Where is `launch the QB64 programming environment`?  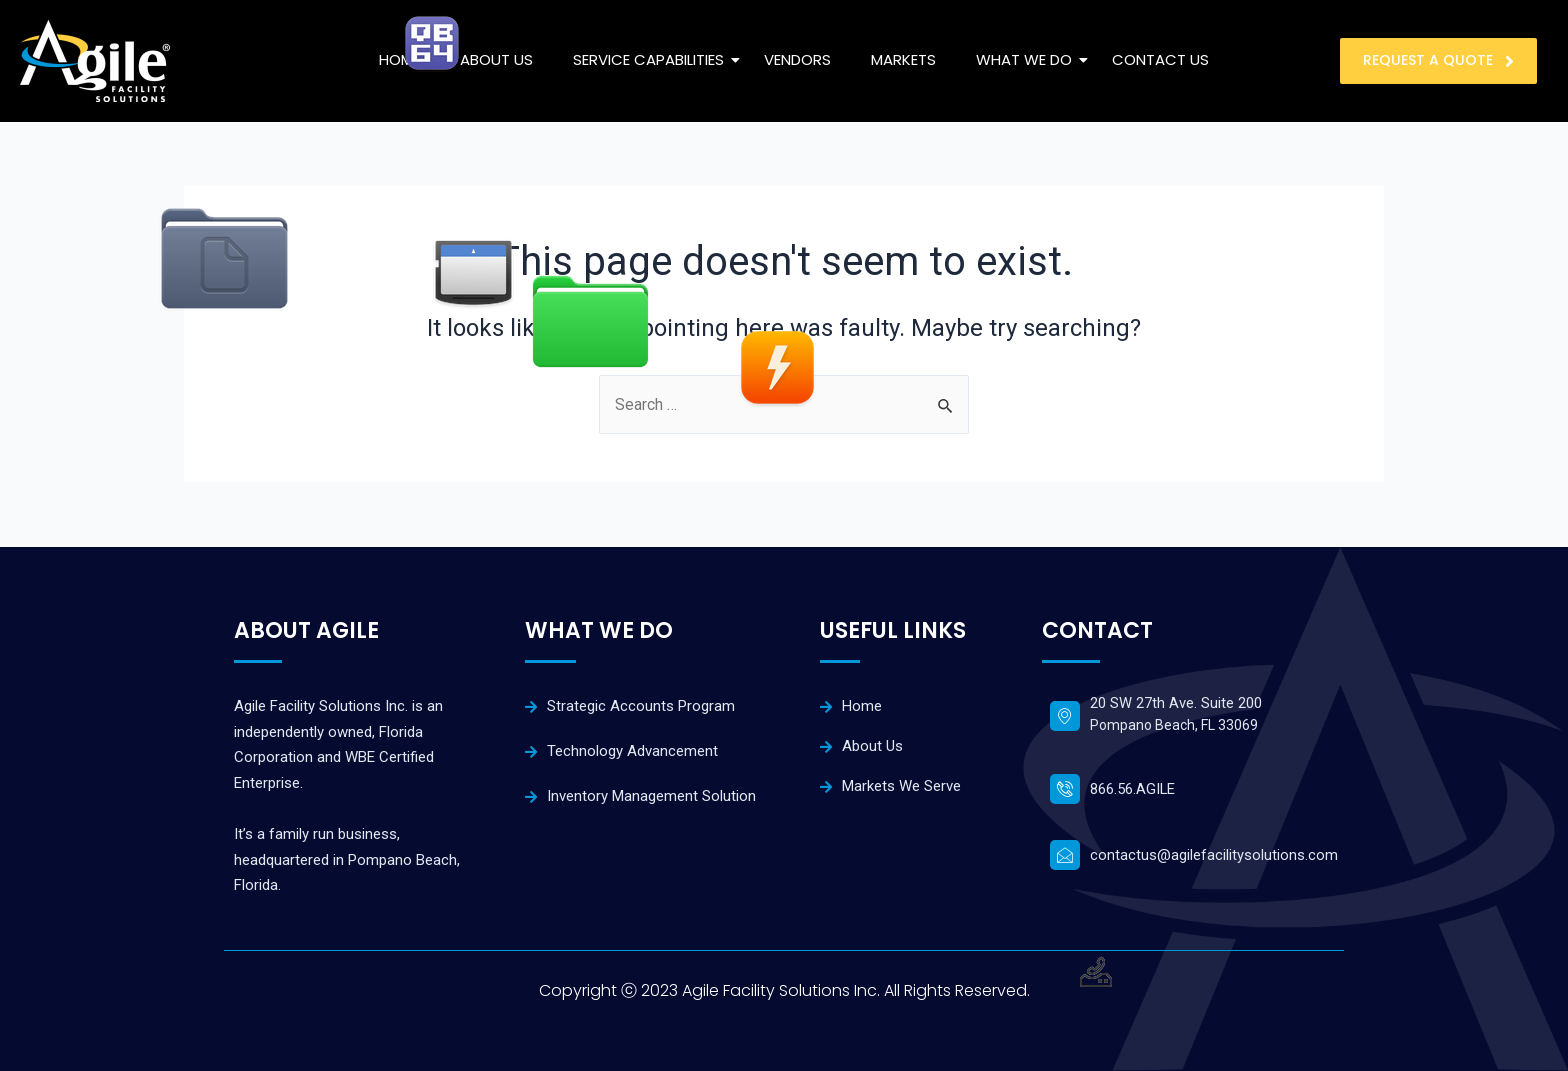
launch the QB64 programming environment is located at coordinates (432, 43).